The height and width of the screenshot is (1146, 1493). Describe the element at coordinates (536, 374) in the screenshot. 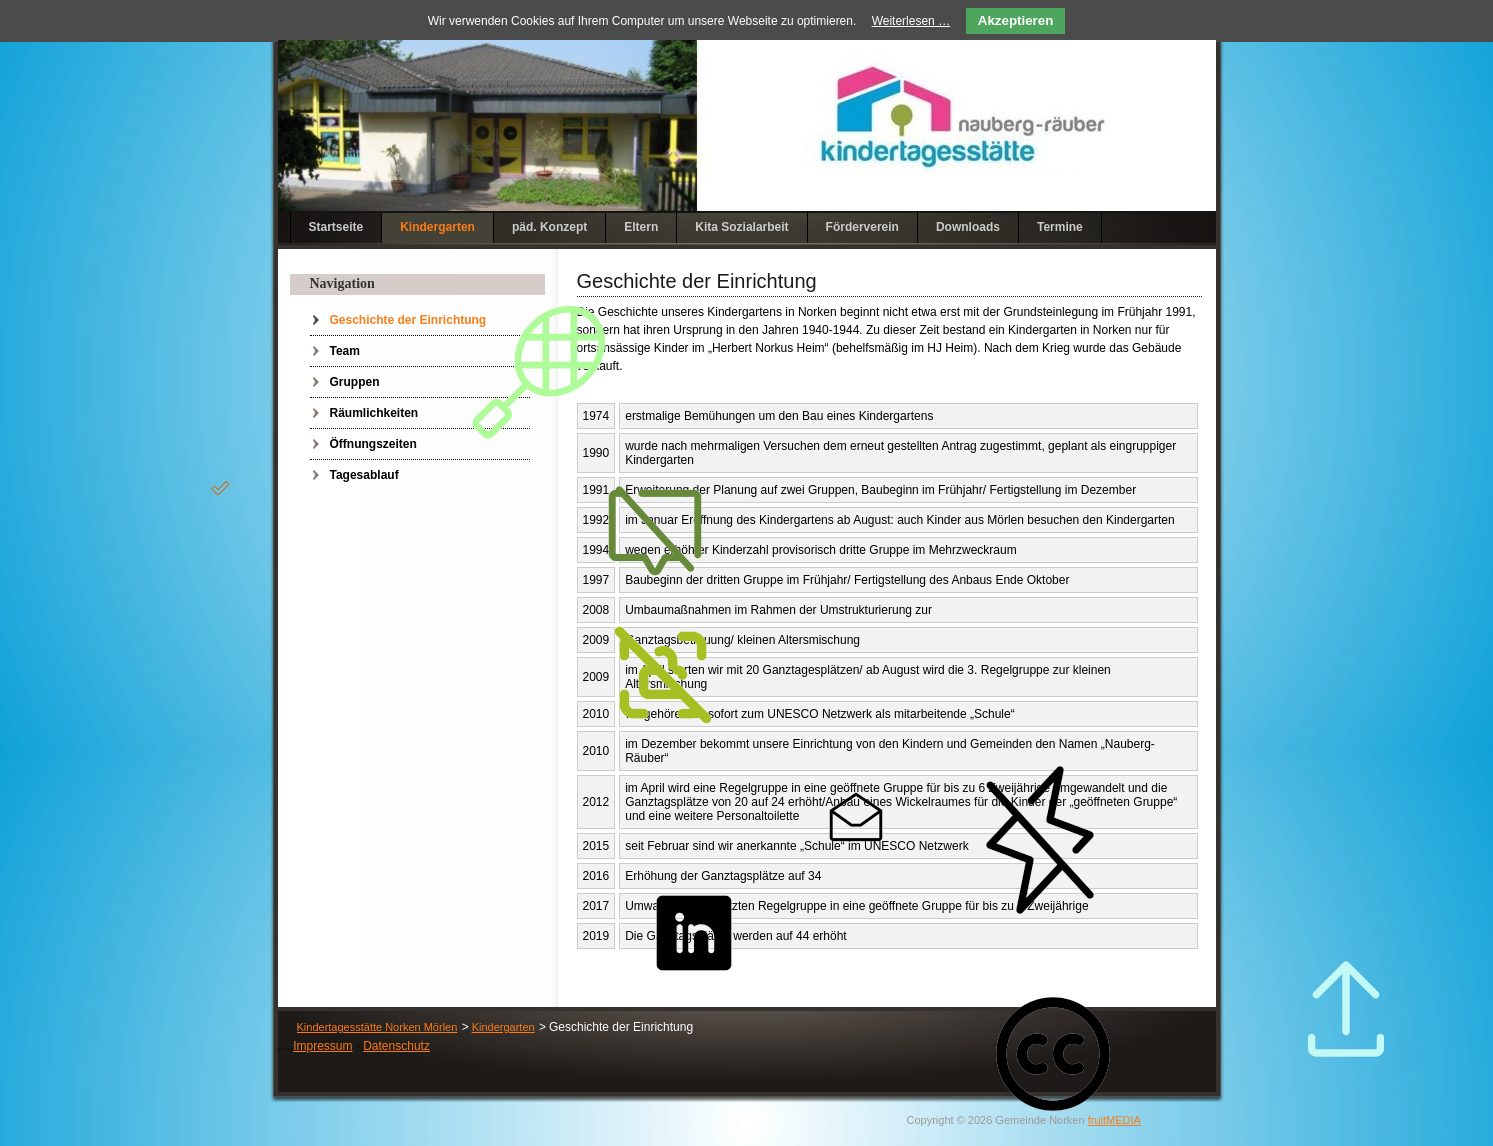

I see `access tennis or racquet sports features` at that location.